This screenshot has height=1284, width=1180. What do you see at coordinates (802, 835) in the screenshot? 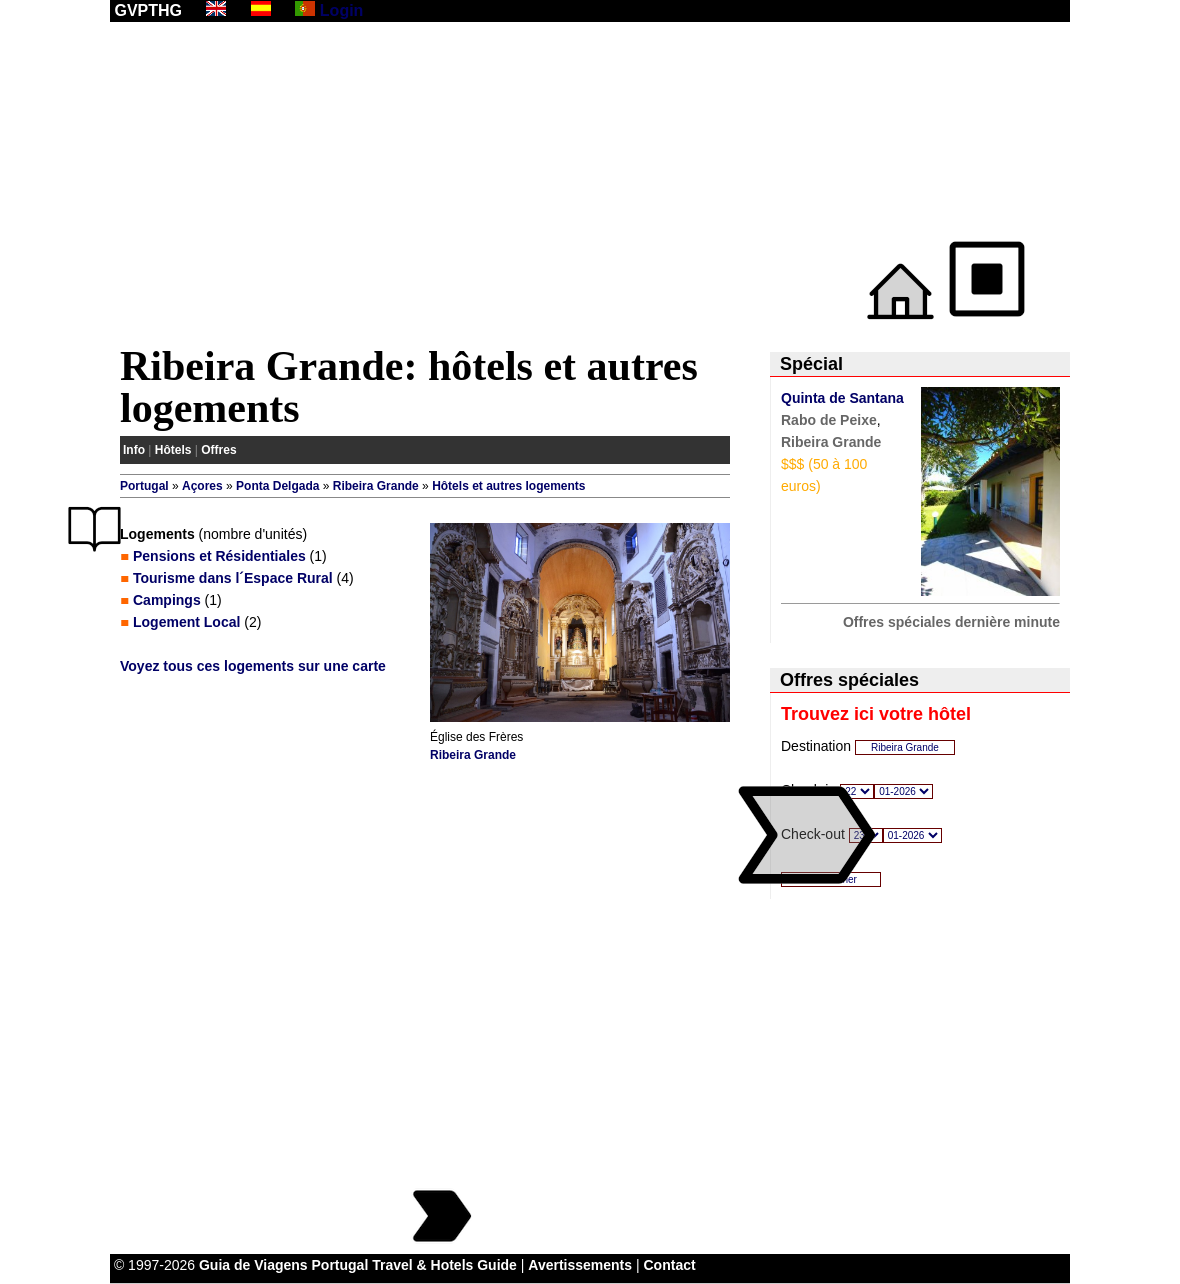
I see `apply a label or tag to an item` at bounding box center [802, 835].